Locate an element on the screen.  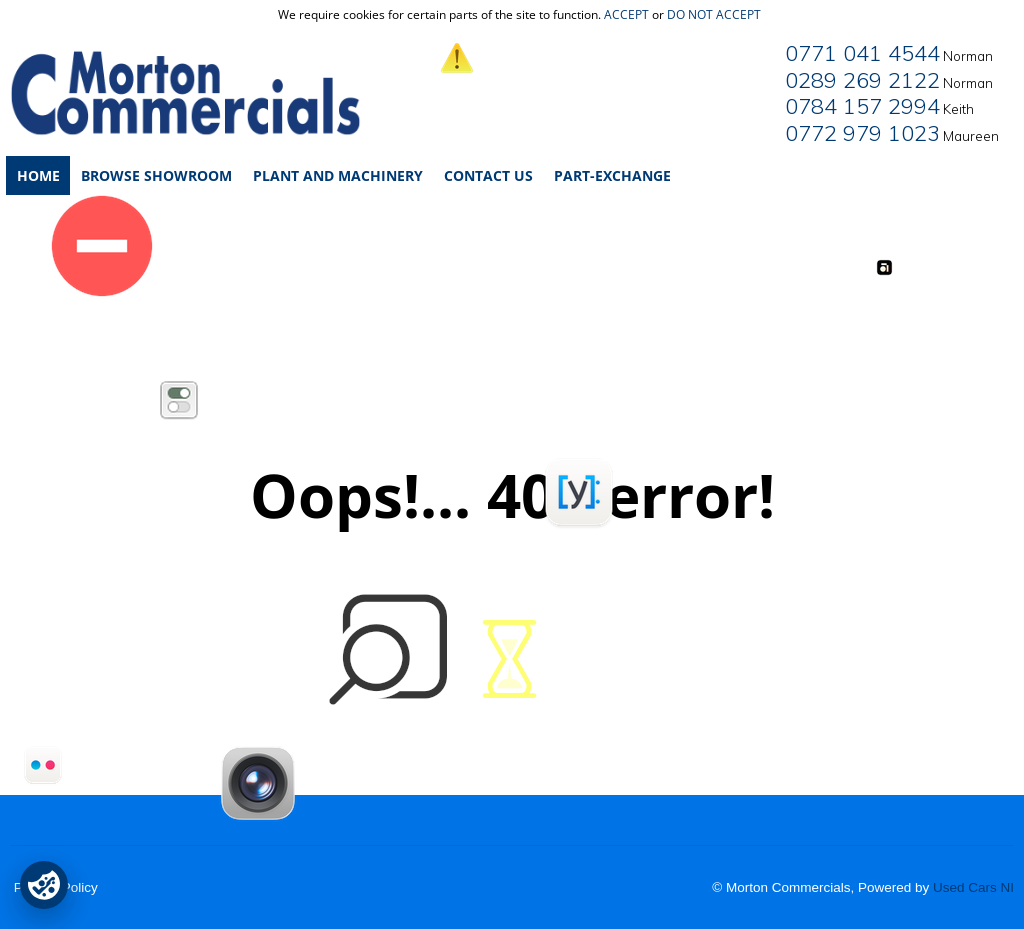
access screen time settings is located at coordinates (512, 659).